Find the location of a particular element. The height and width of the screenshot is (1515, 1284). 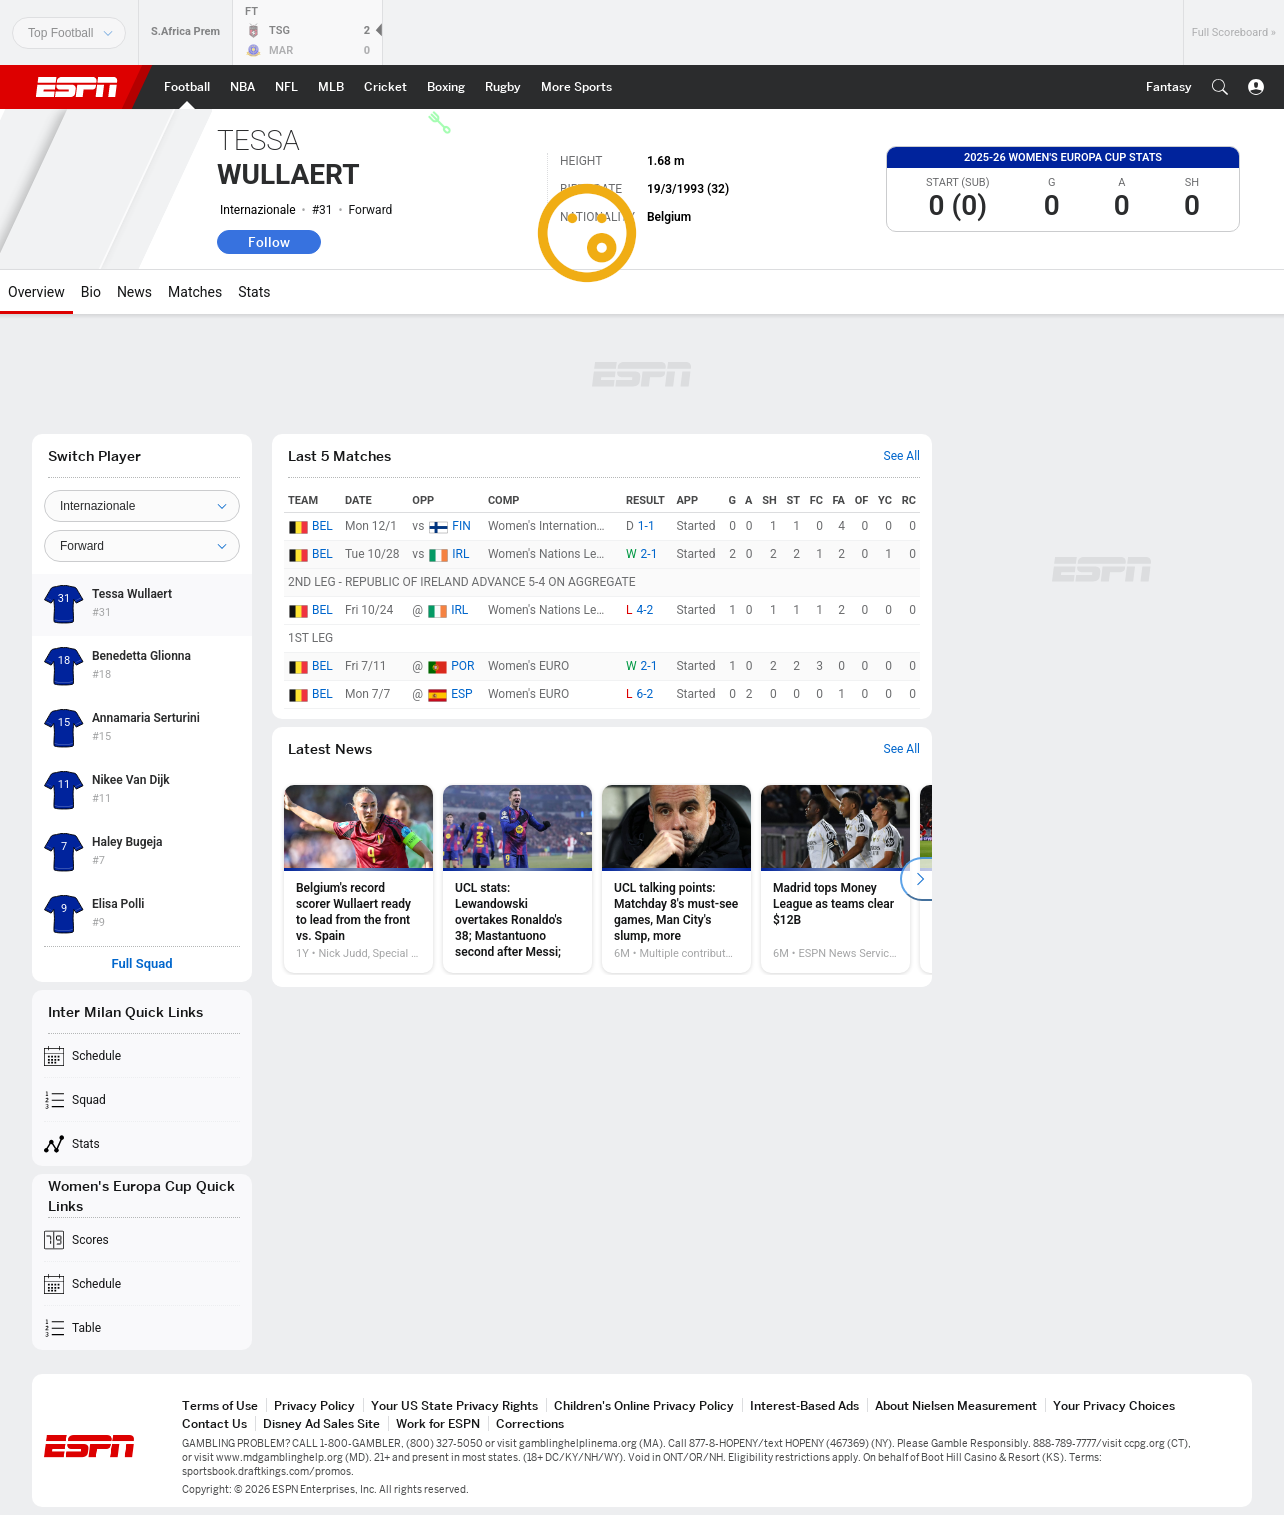

access grilling or barbecue tools is located at coordinates (439, 122).